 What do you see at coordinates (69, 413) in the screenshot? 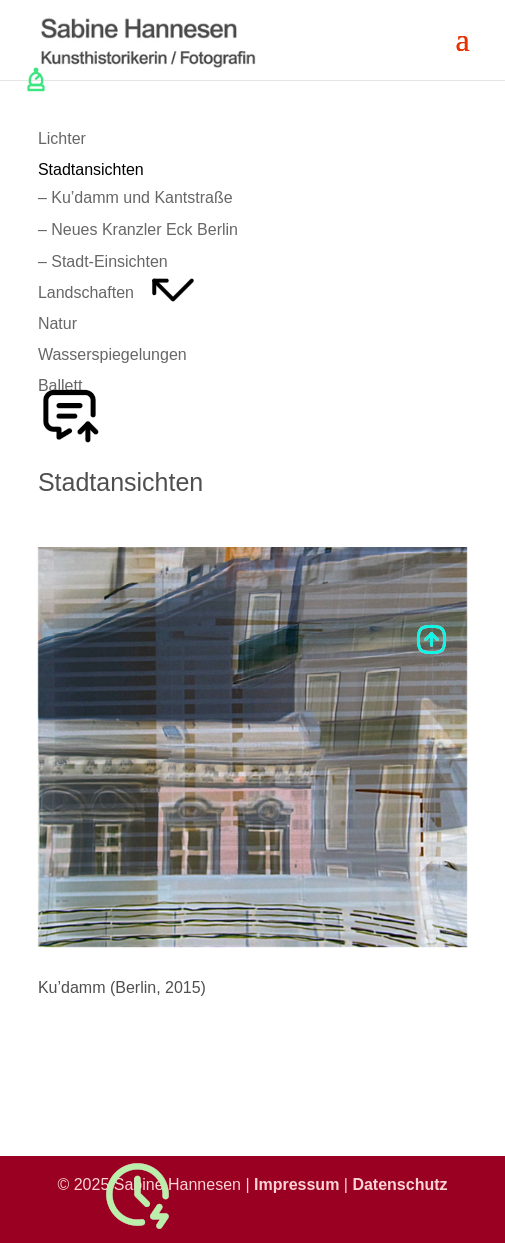
I see `send or submit a message` at bounding box center [69, 413].